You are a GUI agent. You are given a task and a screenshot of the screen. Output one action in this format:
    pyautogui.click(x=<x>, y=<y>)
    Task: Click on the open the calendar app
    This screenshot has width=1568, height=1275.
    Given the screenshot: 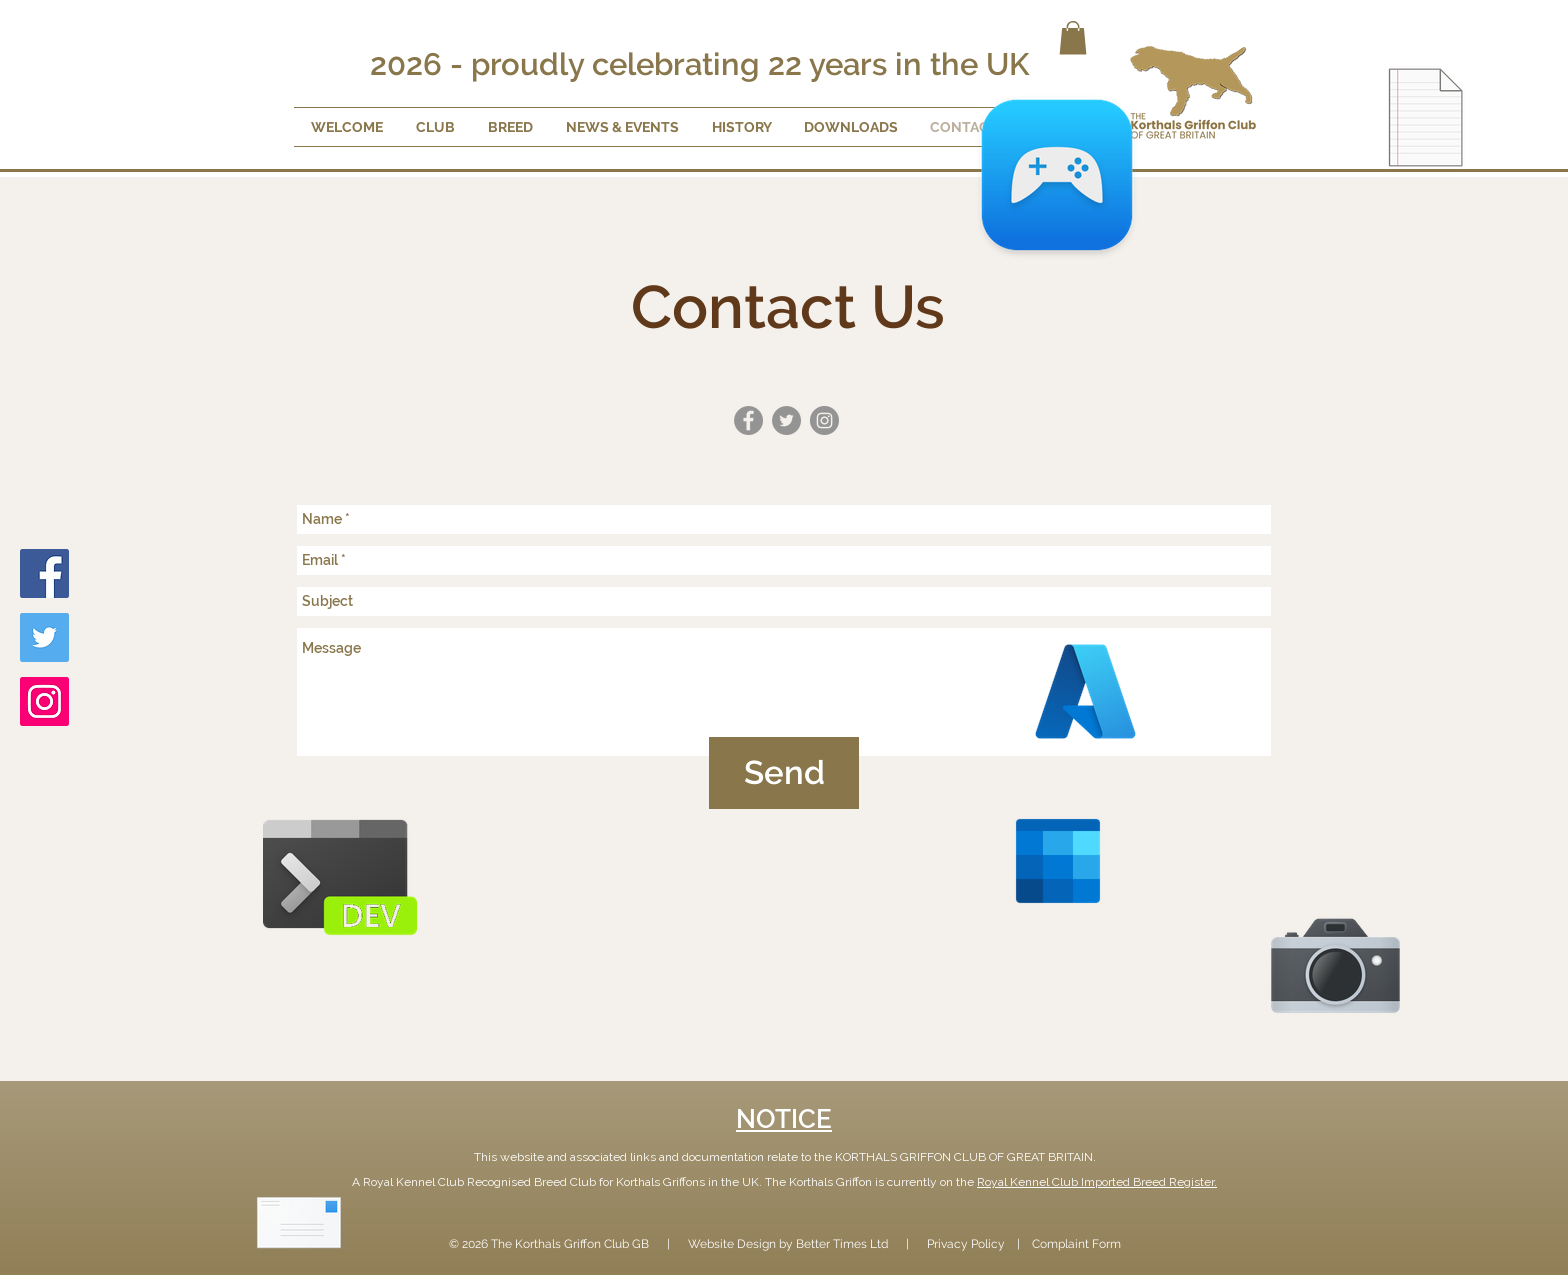 What is the action you would take?
    pyautogui.click(x=1058, y=861)
    